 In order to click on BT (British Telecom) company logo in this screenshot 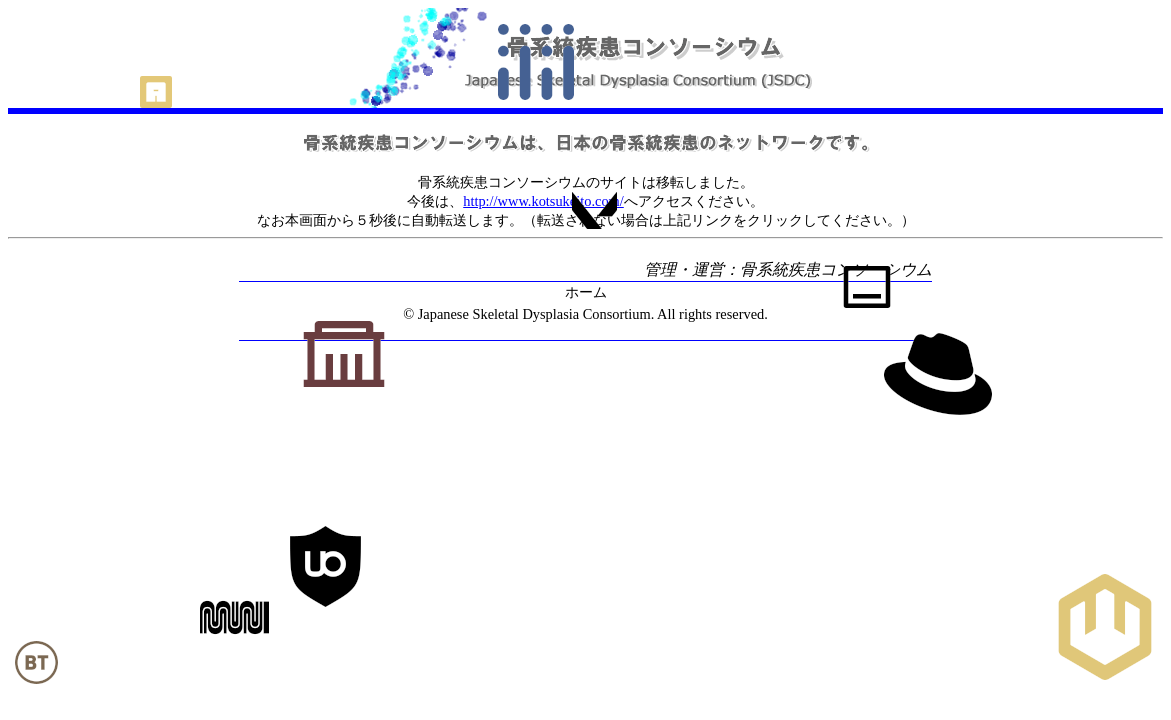, I will do `click(36, 662)`.